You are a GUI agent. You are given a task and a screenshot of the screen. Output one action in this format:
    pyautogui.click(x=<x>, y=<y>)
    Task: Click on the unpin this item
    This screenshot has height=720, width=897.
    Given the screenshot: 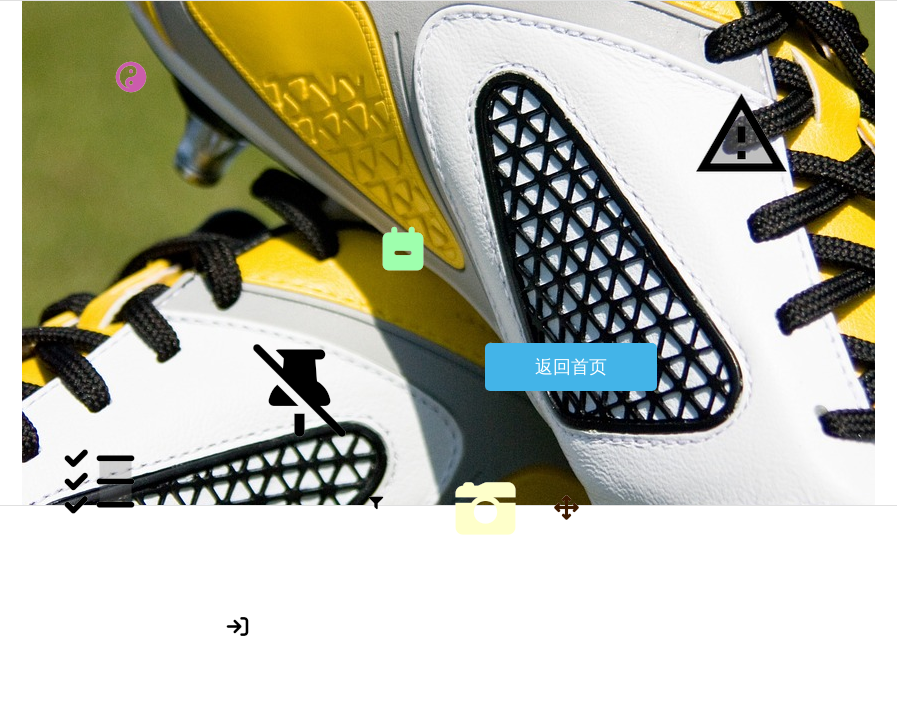 What is the action you would take?
    pyautogui.click(x=299, y=390)
    